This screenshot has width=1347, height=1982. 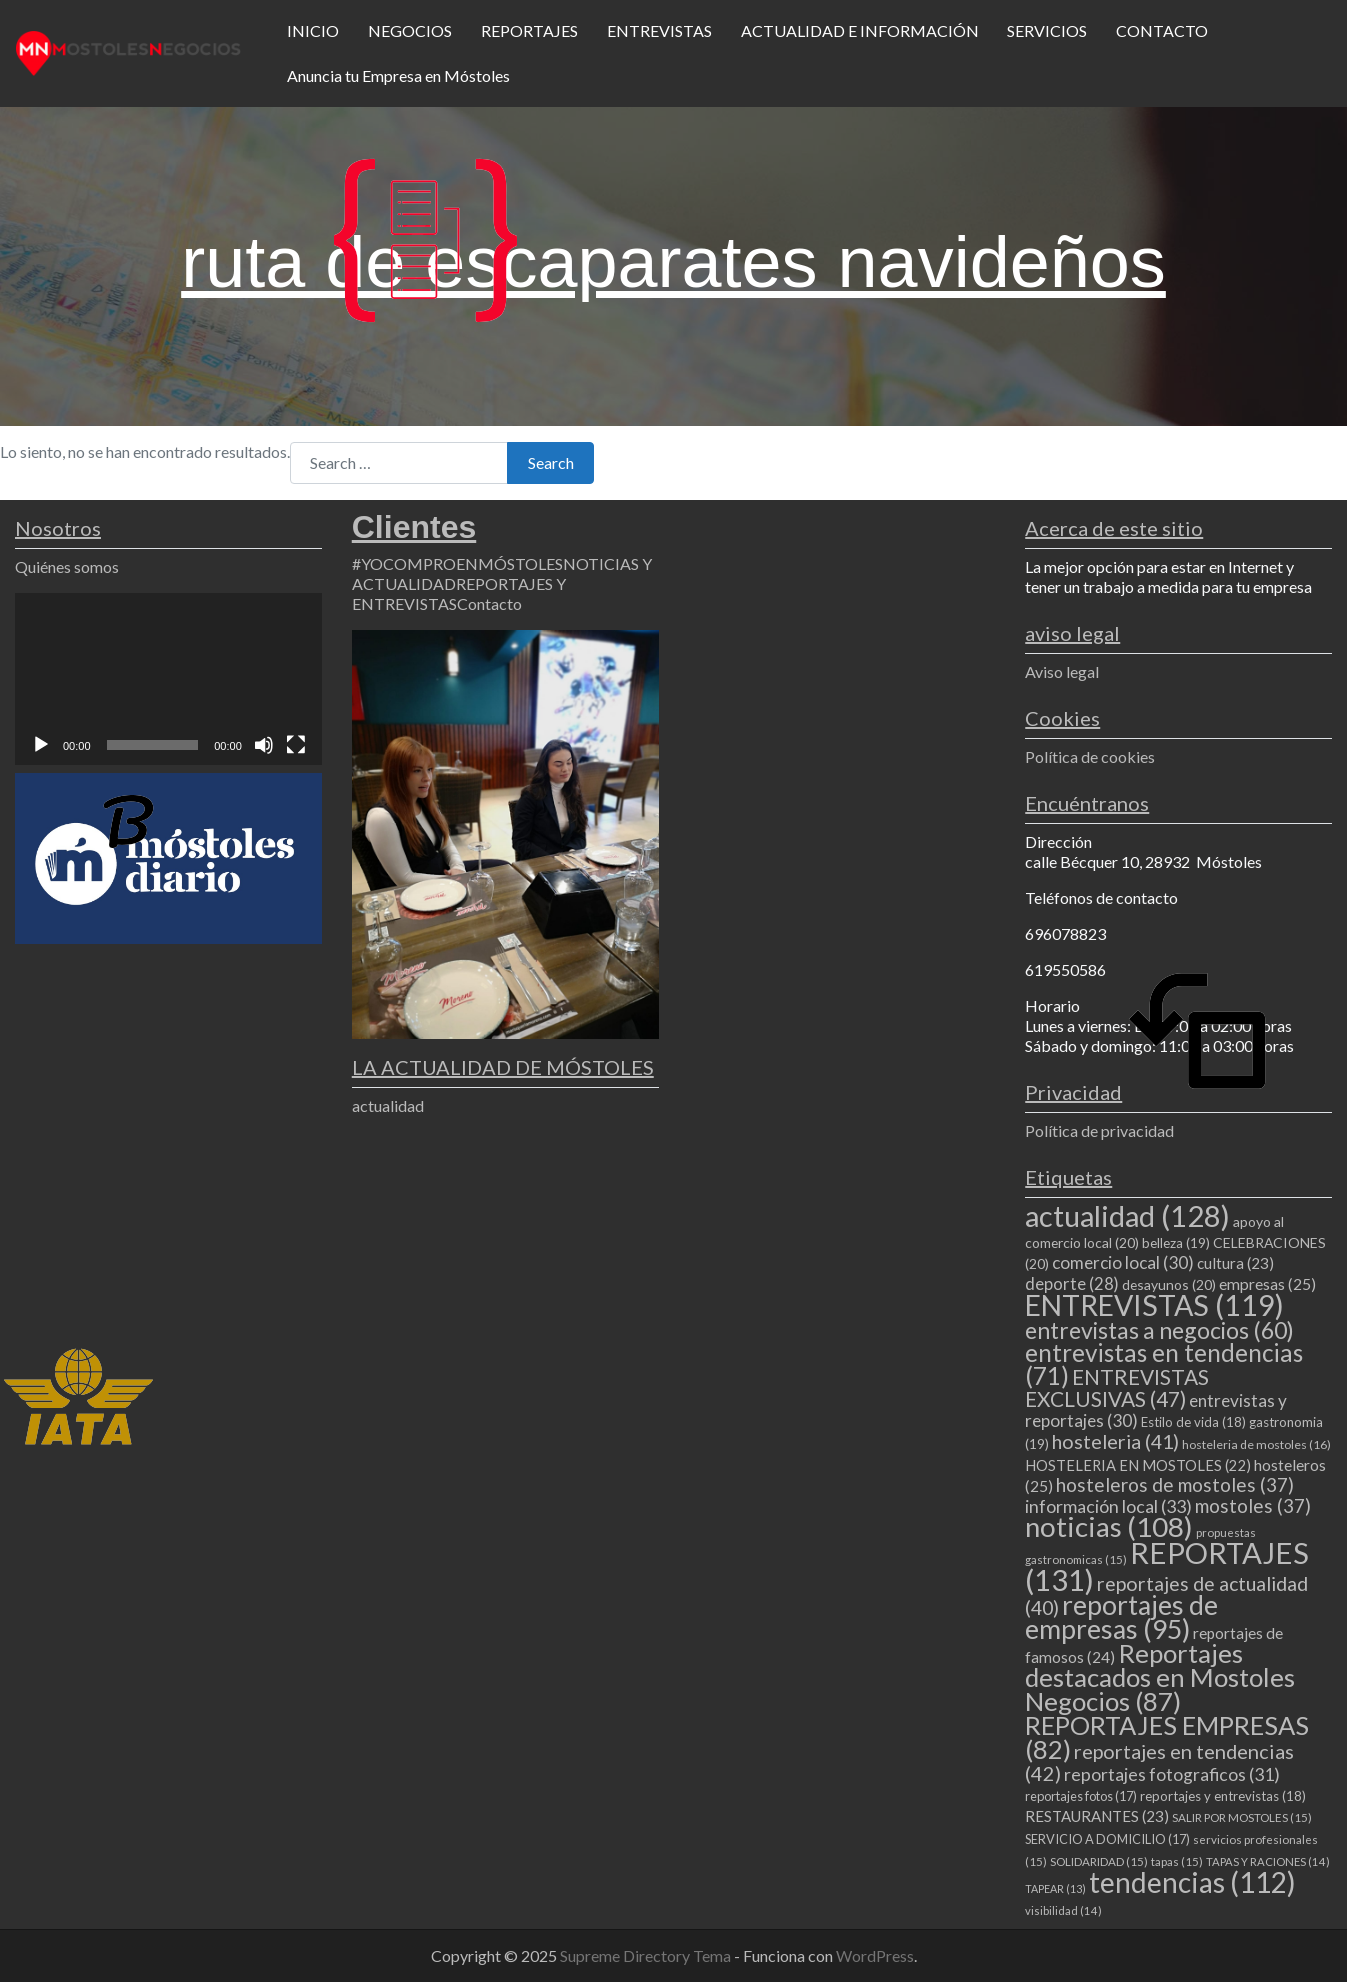 I want to click on rotate object counterclockwise, so click(x=1201, y=1031).